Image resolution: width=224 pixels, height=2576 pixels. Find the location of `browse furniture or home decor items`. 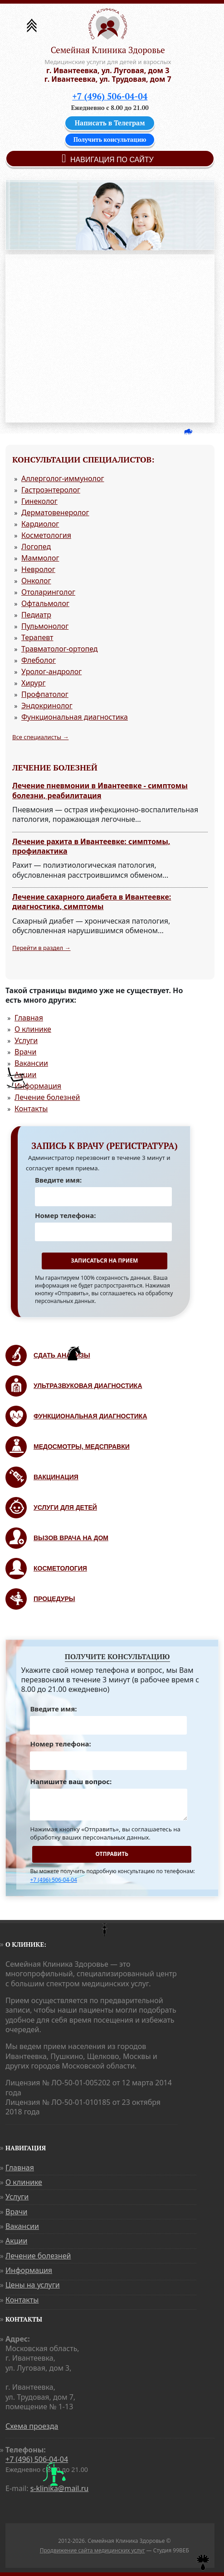

browse furniture or home decor items is located at coordinates (17, 1078).